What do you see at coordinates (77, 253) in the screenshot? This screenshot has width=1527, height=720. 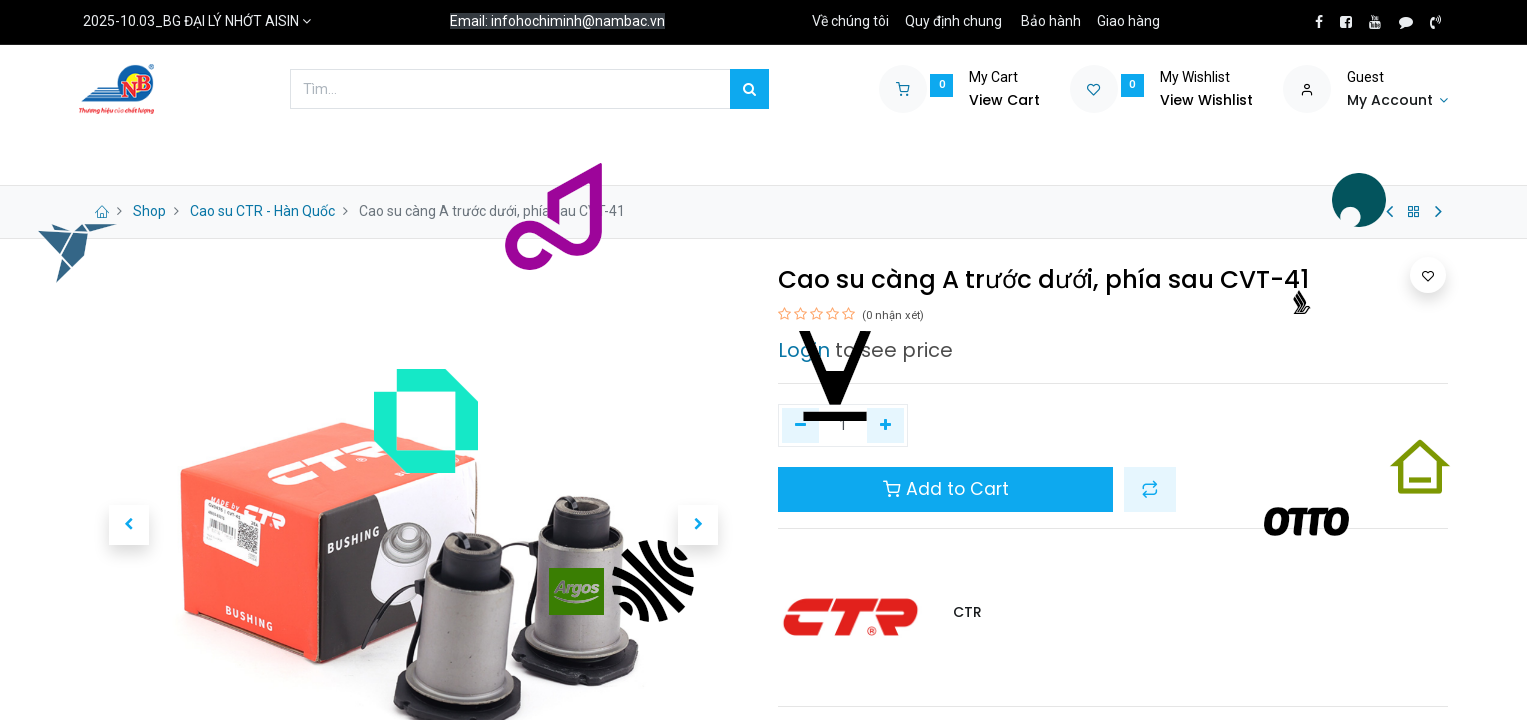 I see `visit freelancer.com website` at bounding box center [77, 253].